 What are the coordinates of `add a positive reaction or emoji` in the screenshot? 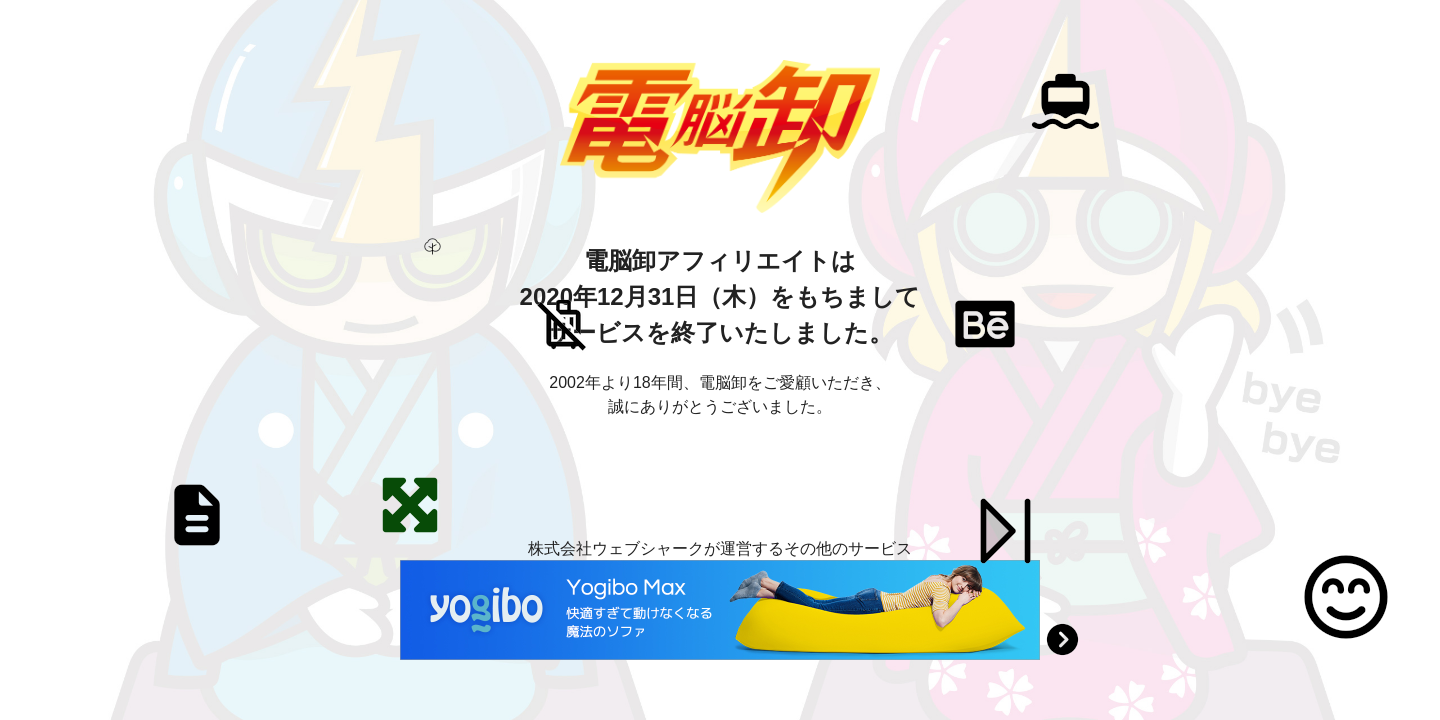 It's located at (1346, 597).